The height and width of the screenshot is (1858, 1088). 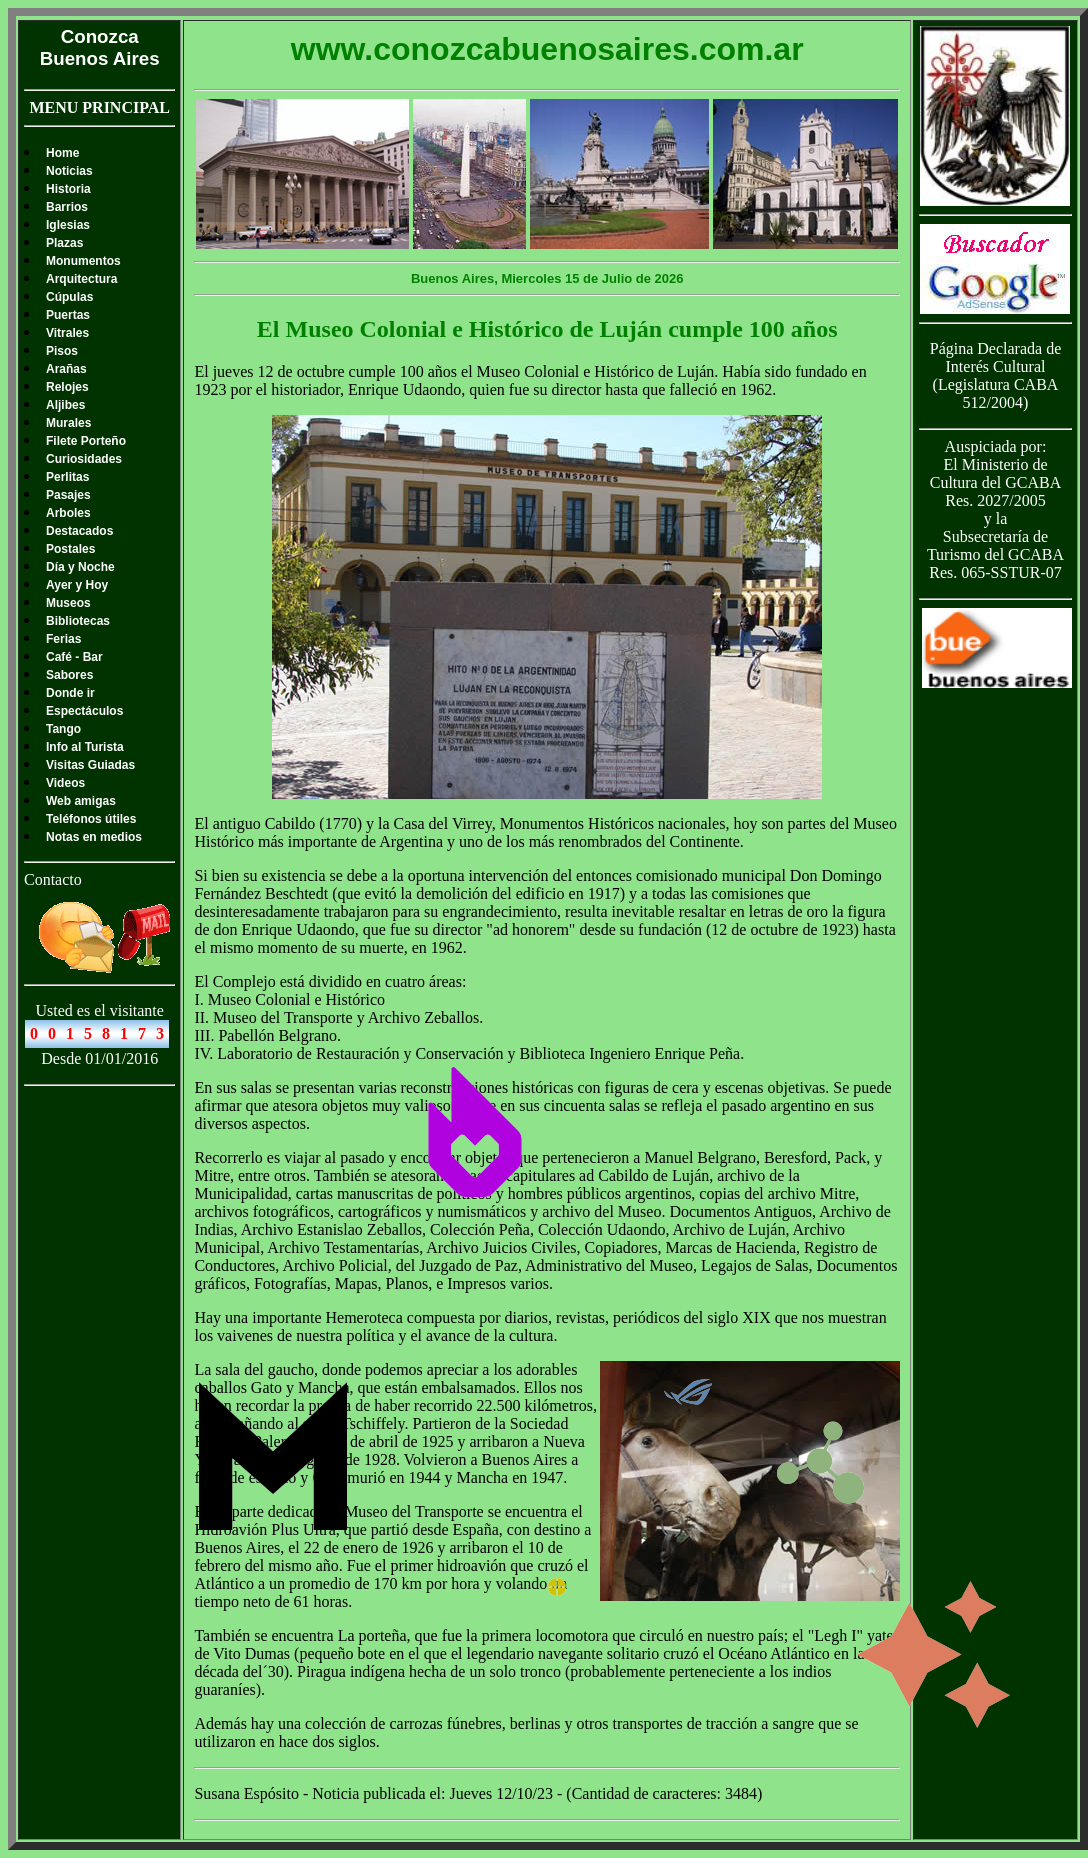 What do you see at coordinates (688, 1392) in the screenshot?
I see `republic of gamers (ROG) brand logo` at bounding box center [688, 1392].